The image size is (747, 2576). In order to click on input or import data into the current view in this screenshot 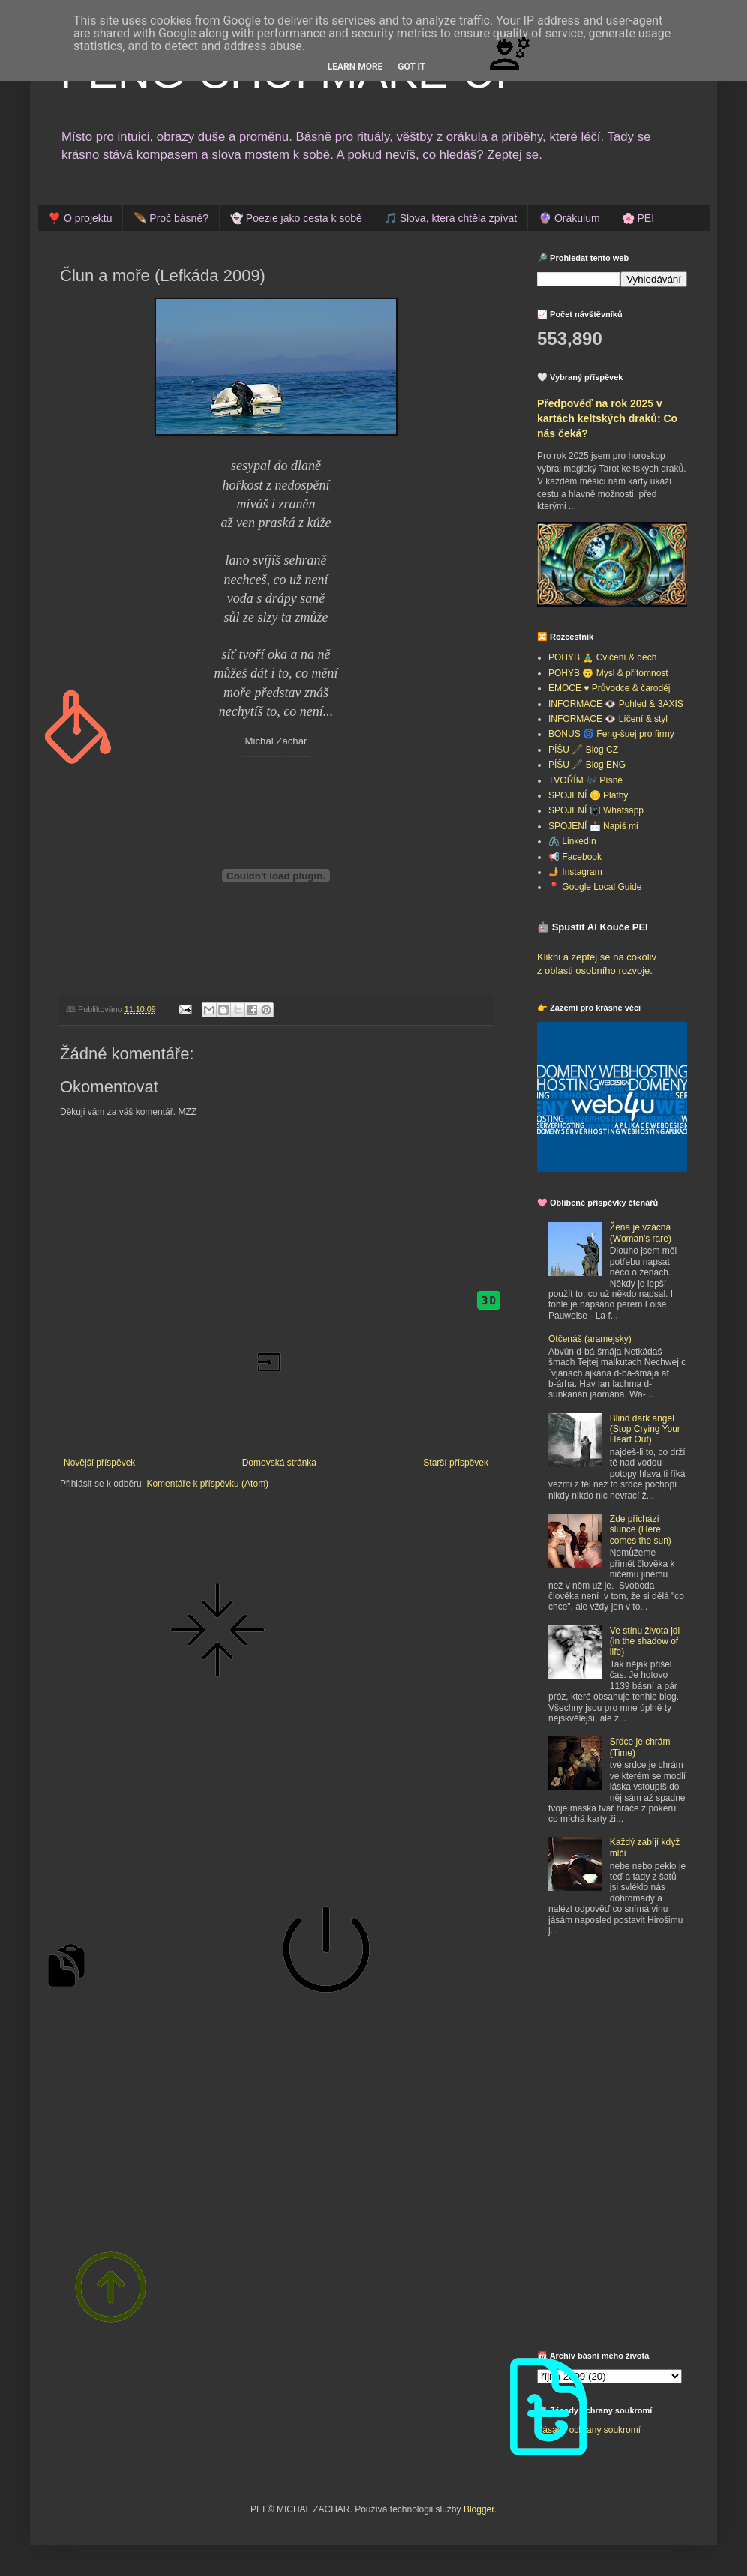, I will do `click(269, 1362)`.